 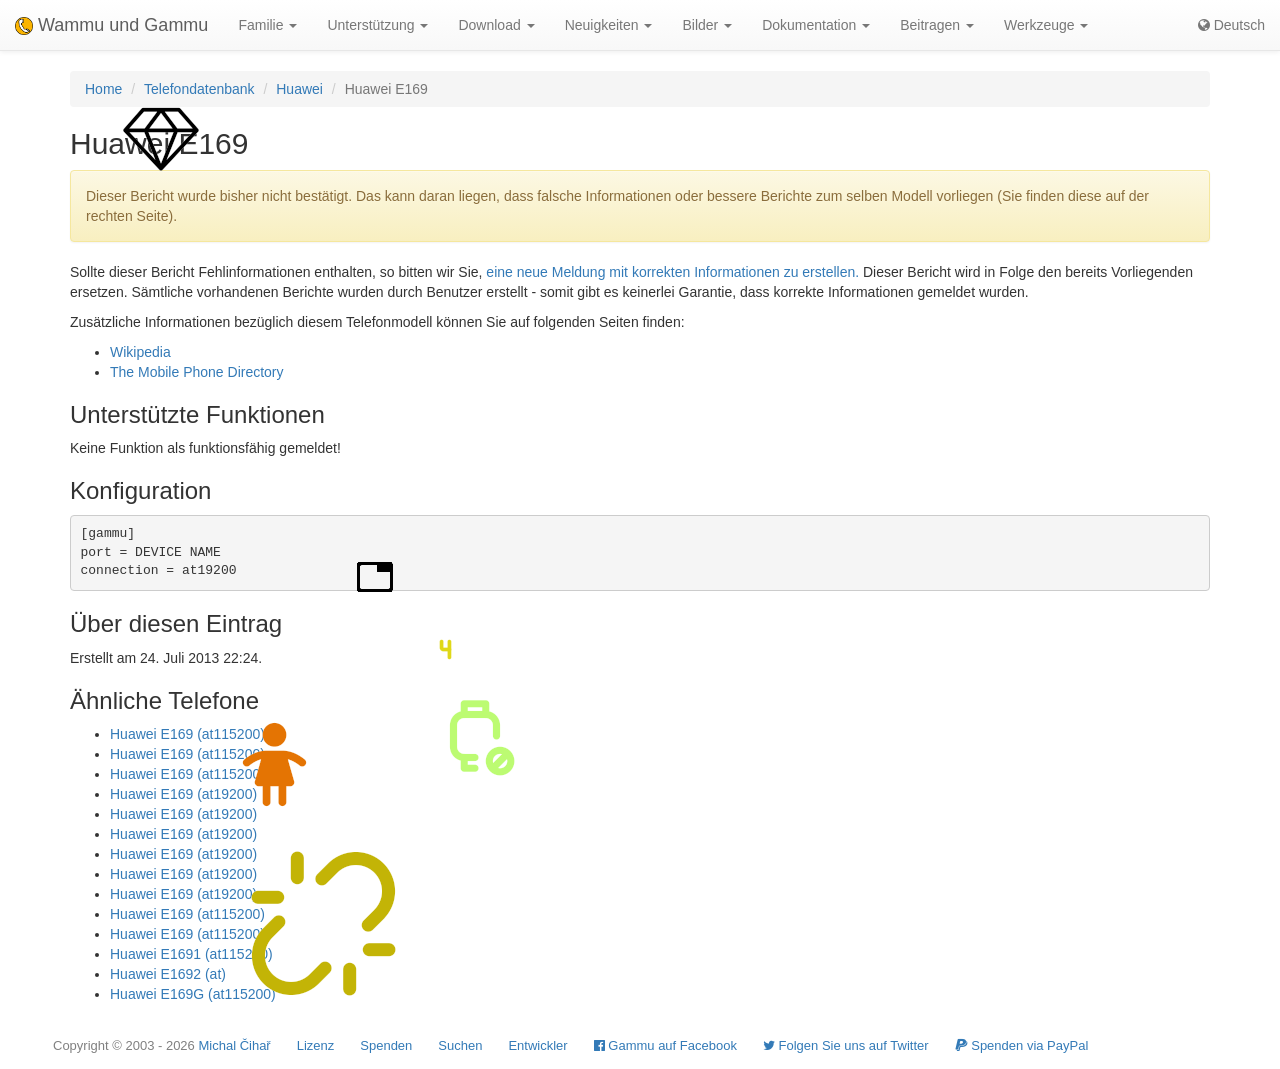 I want to click on remove or break a link connection, so click(x=323, y=923).